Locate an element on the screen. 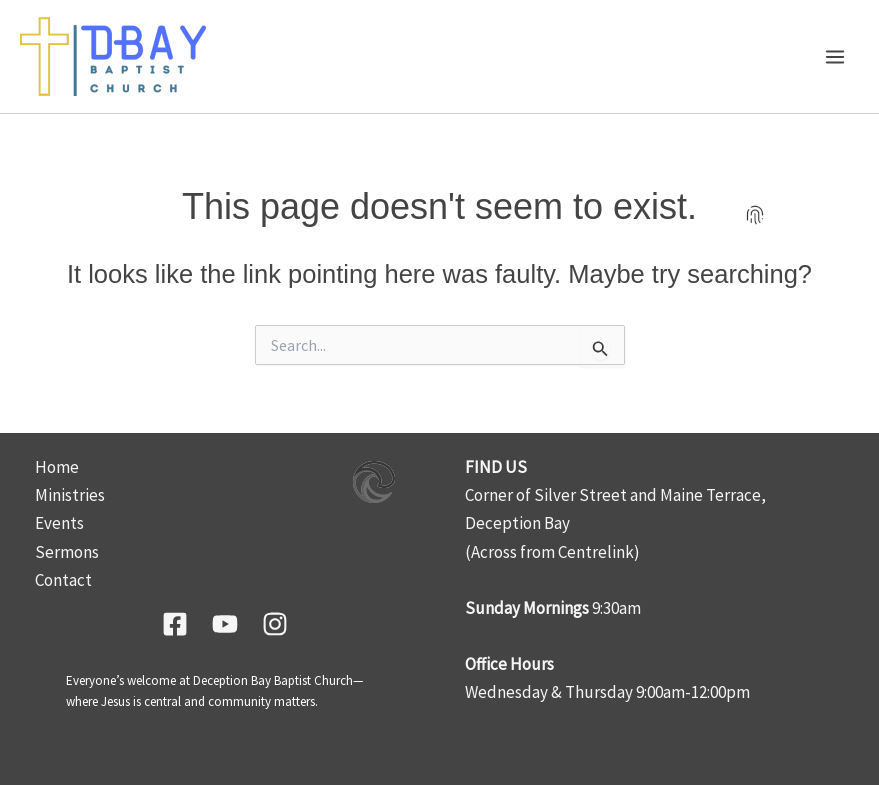  authenticate with fingerprint is located at coordinates (755, 215).